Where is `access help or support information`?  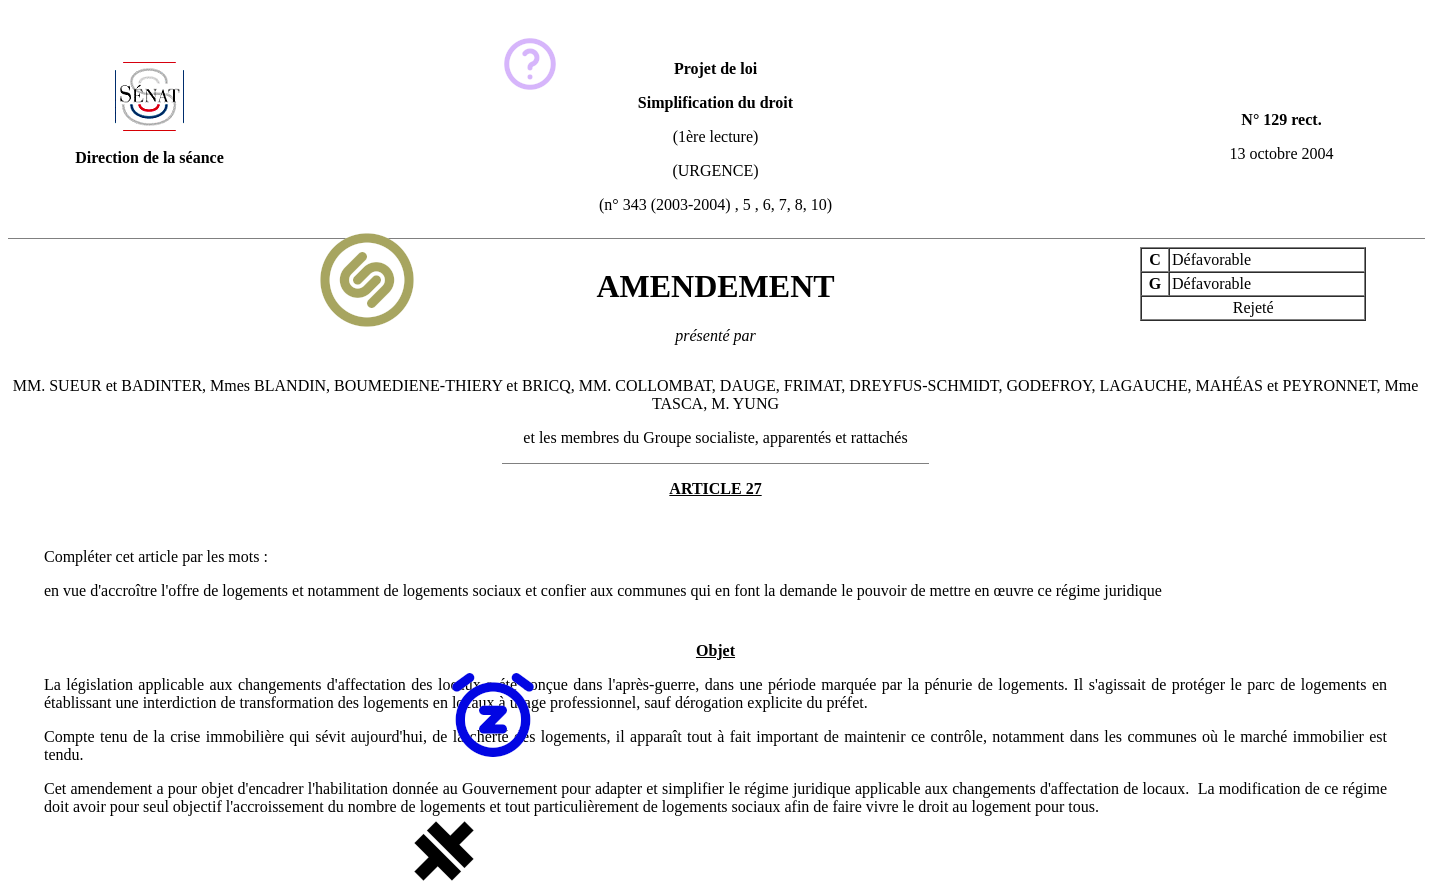 access help or support information is located at coordinates (530, 64).